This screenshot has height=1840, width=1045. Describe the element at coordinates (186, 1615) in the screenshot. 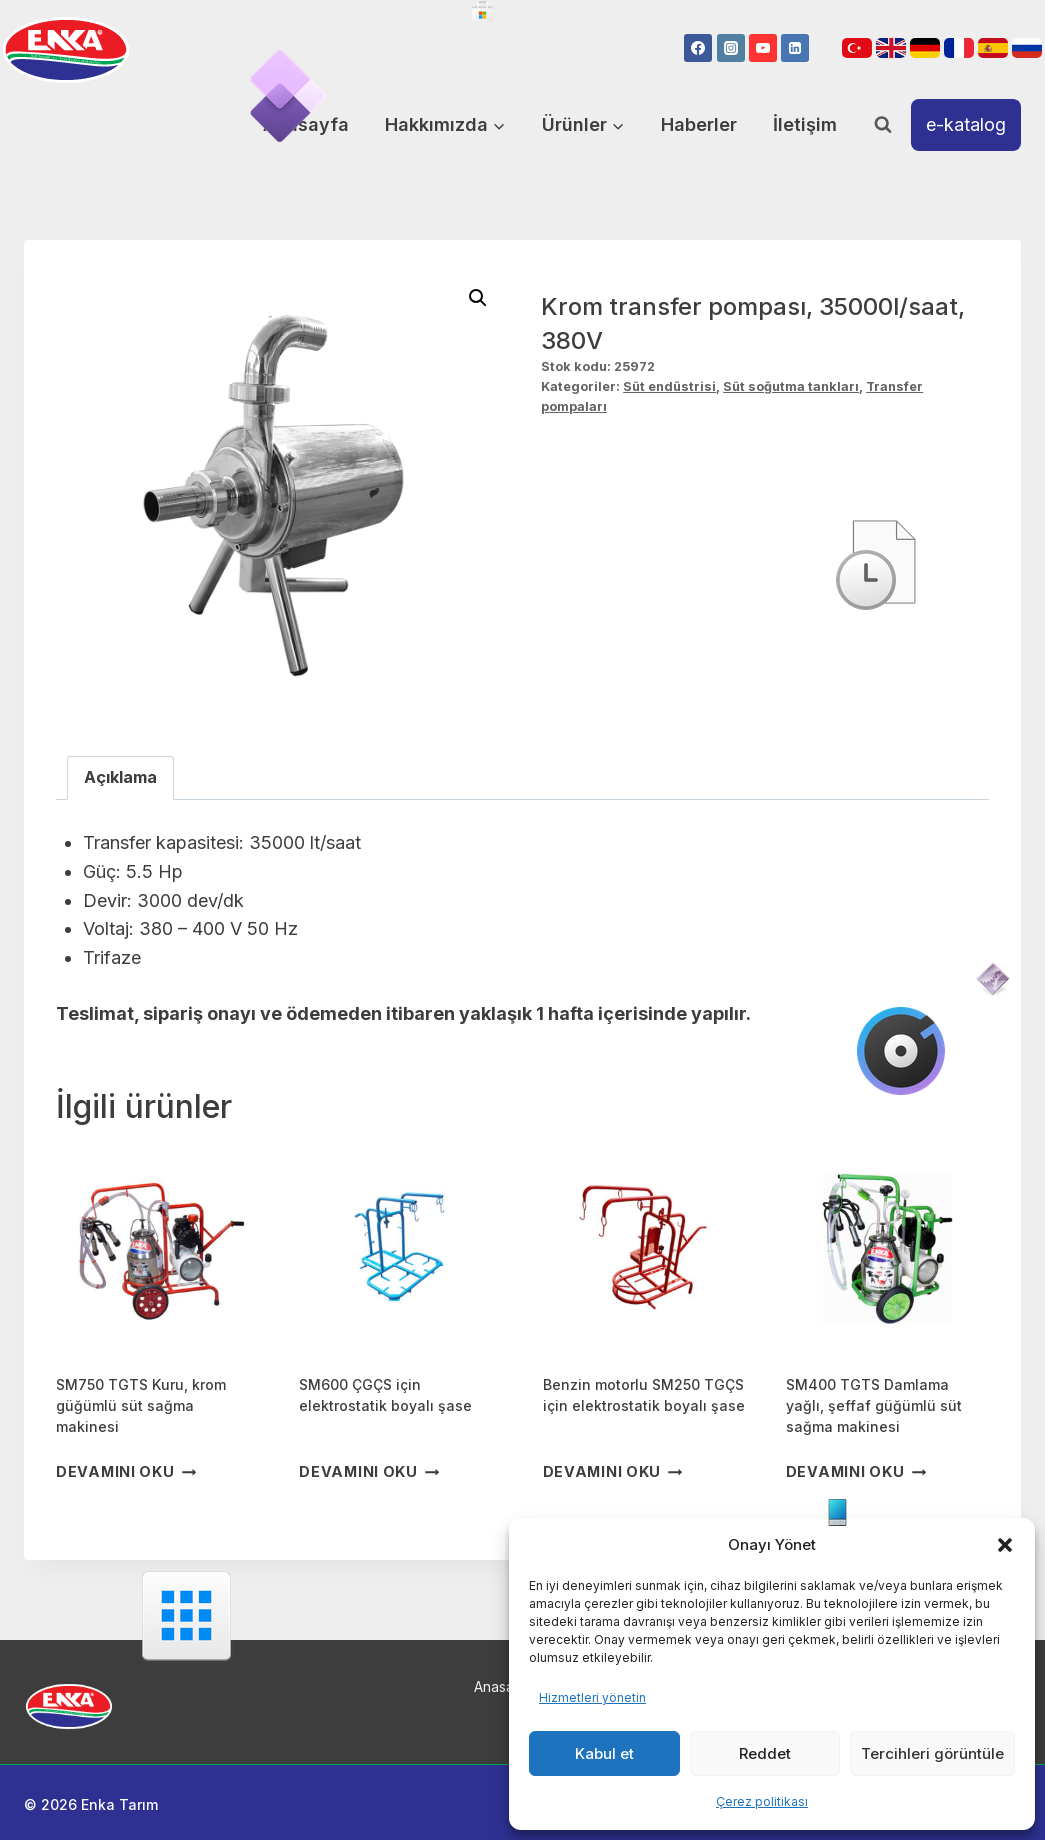

I see `view items in grid layout` at that location.